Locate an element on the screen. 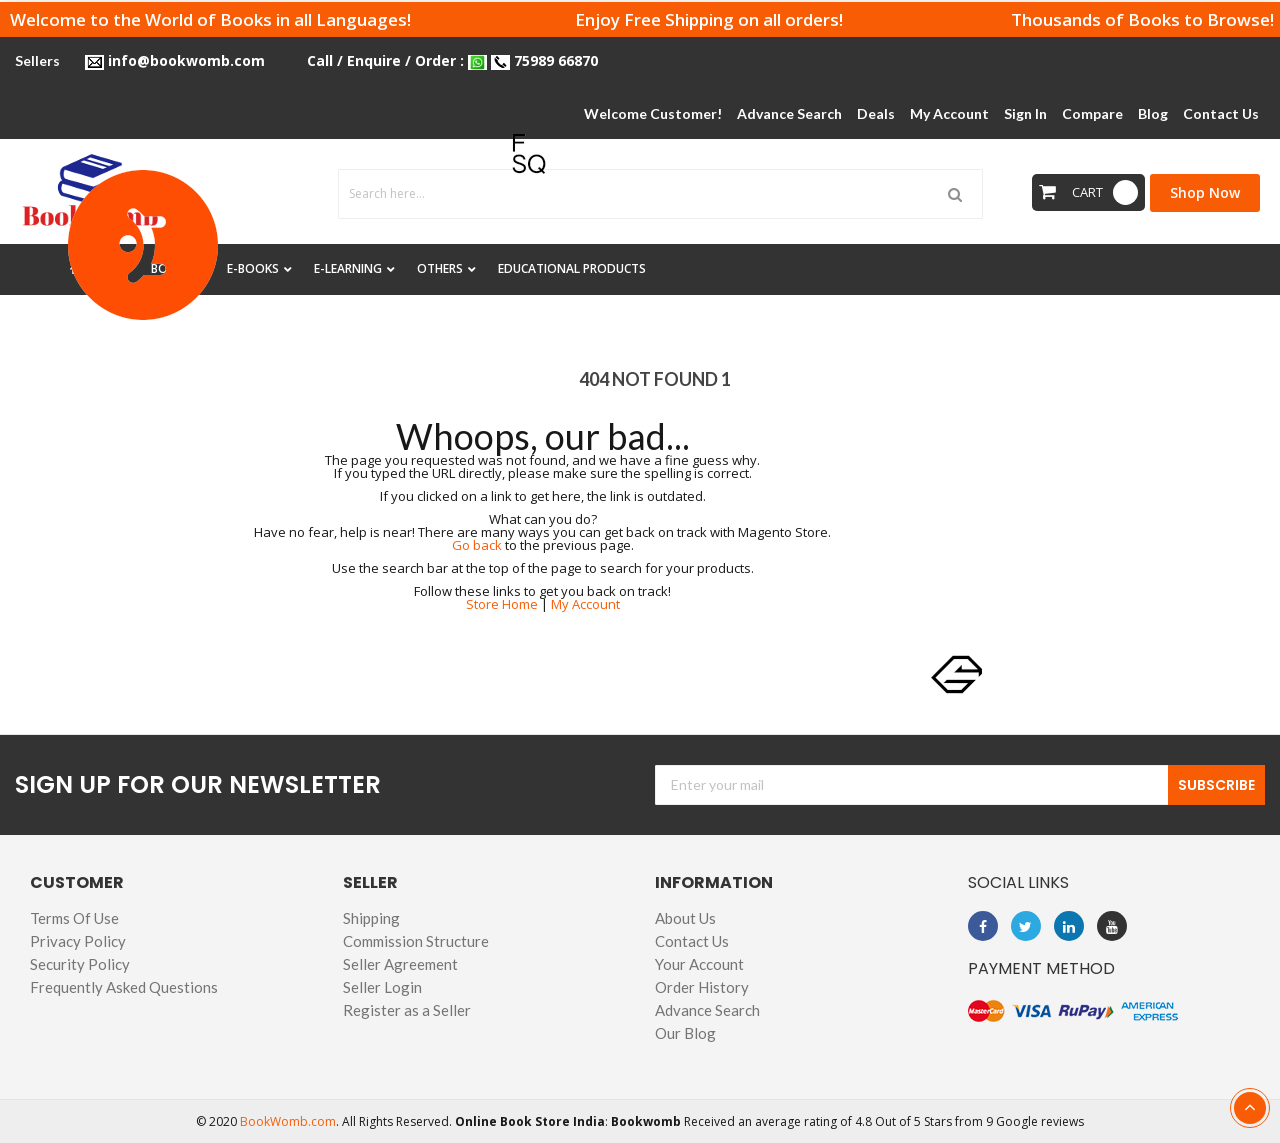 The image size is (1280, 1143). garuda linux operating system logo is located at coordinates (956, 674).